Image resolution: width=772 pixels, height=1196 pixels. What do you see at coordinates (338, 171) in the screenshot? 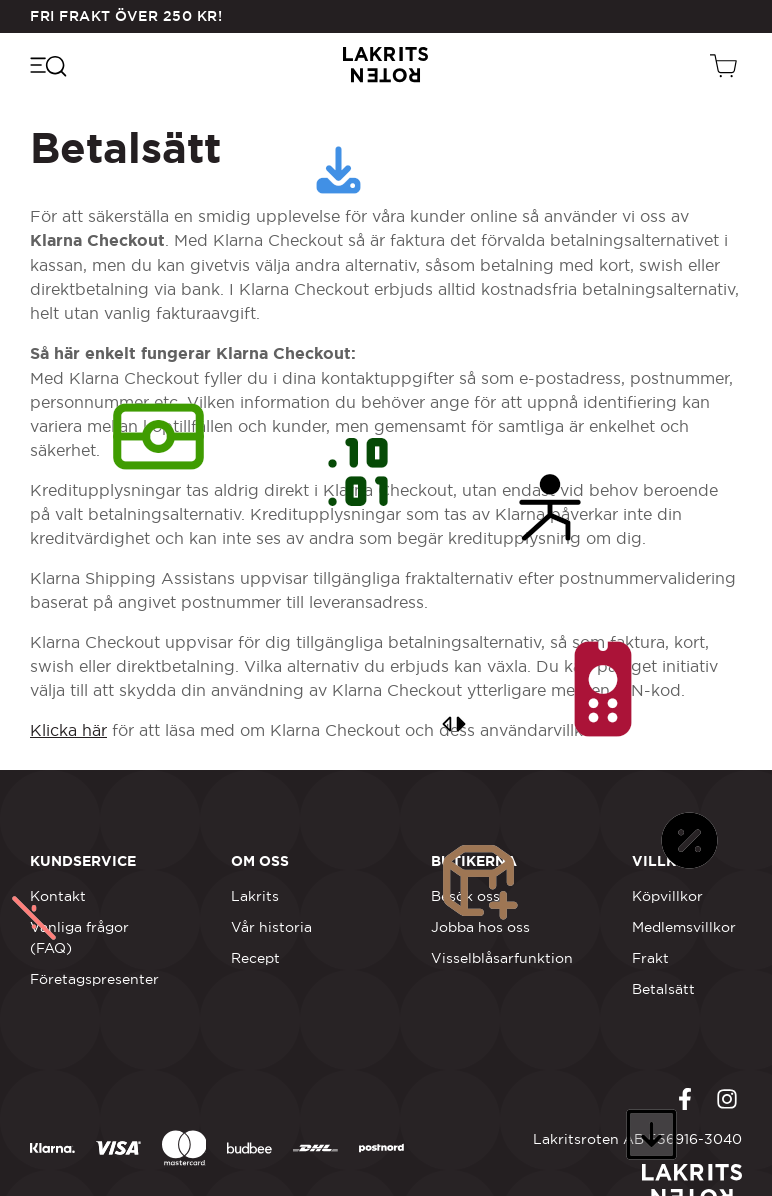
I see `download a file to your device` at bounding box center [338, 171].